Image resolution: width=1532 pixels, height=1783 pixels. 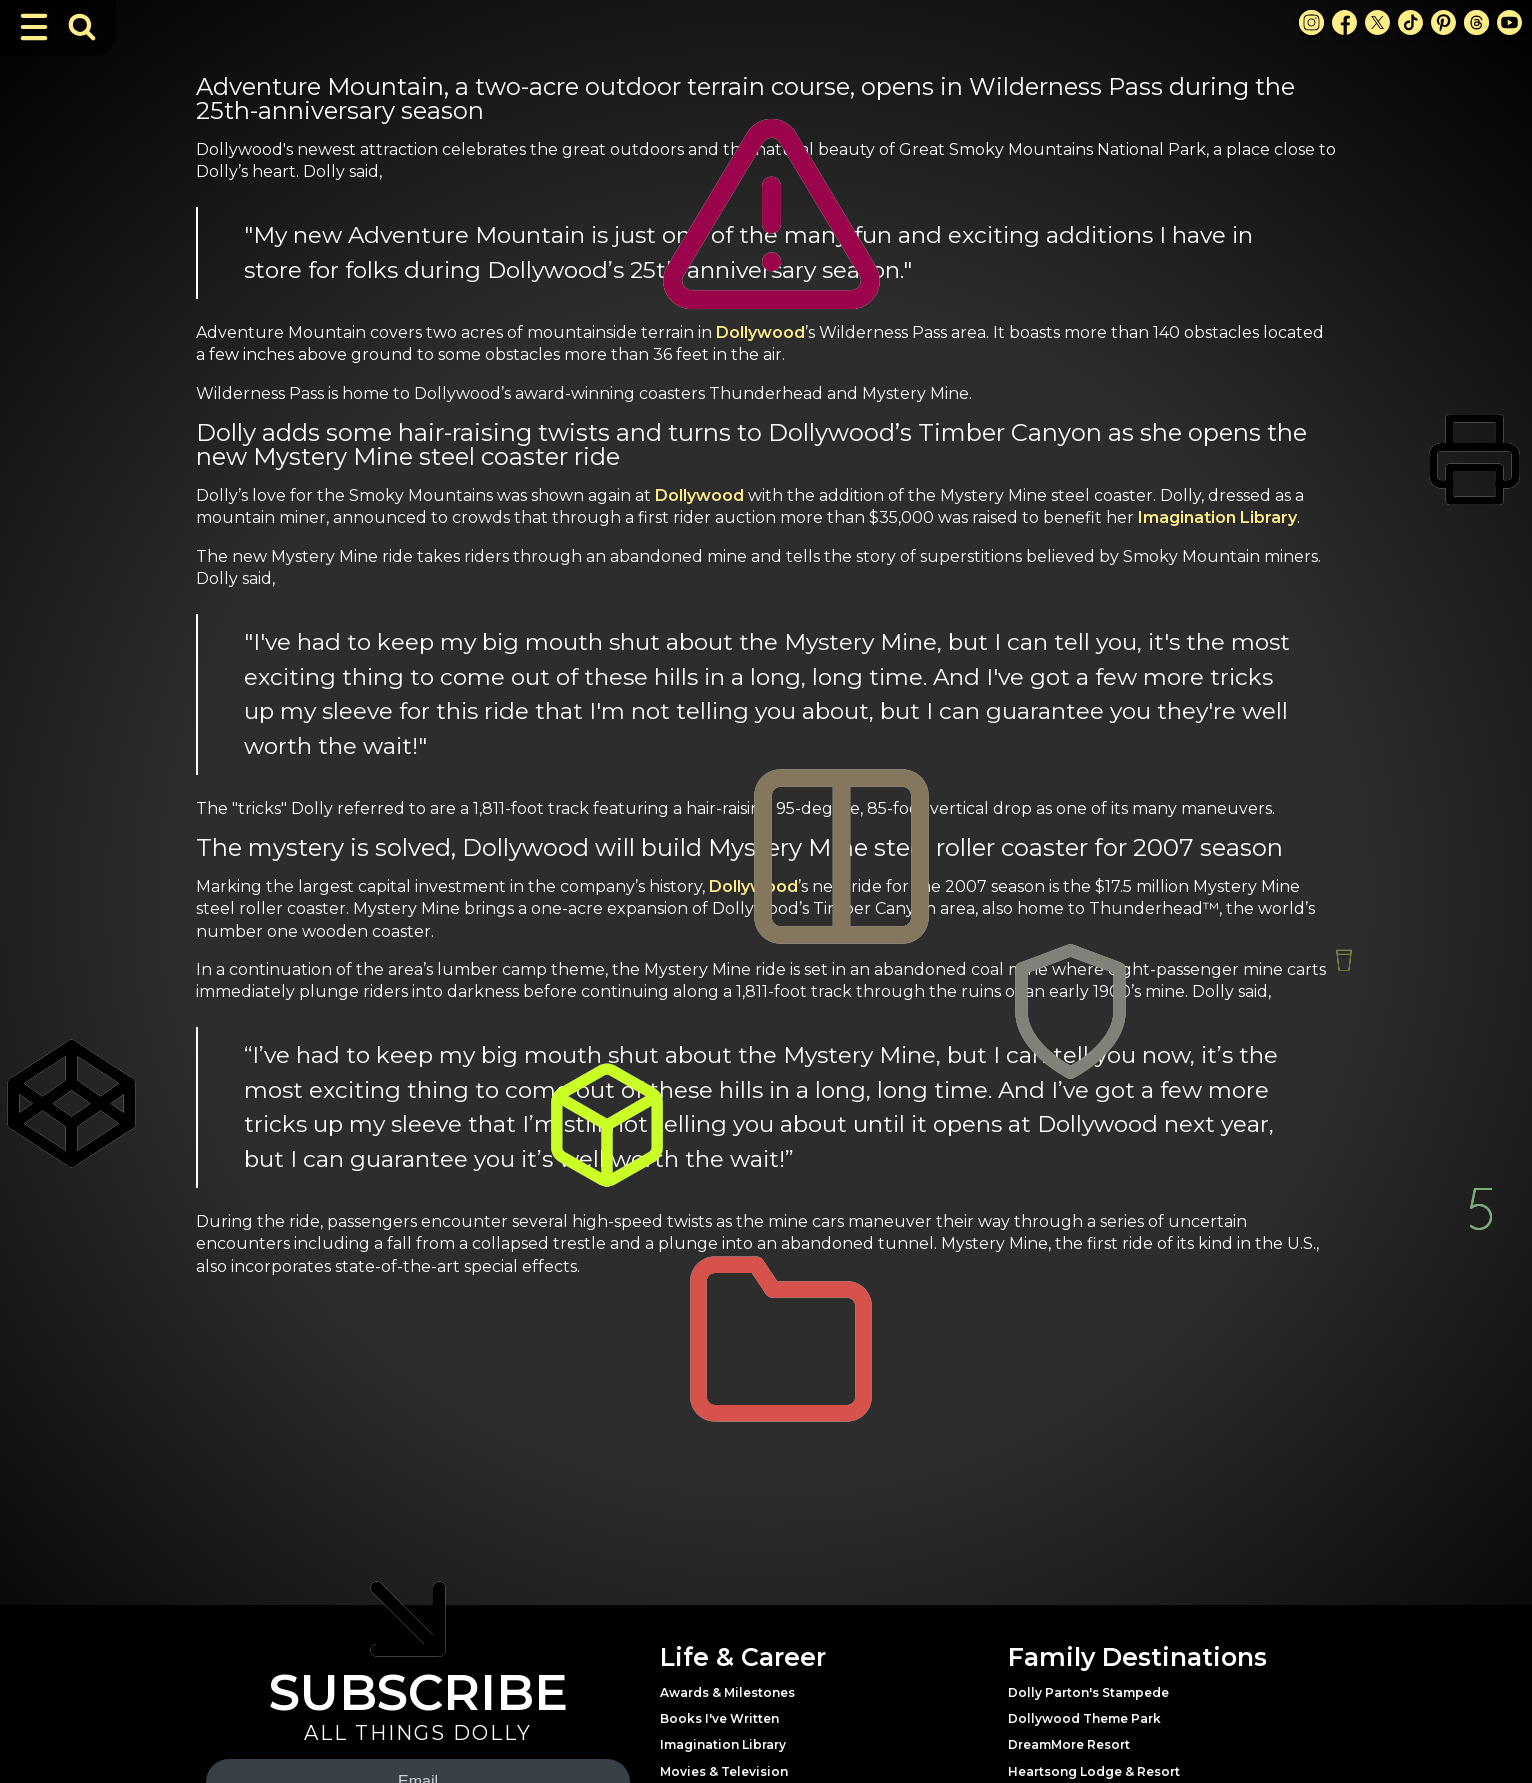 I want to click on indicates the number five in a list or sequence, so click(x=1481, y=1209).